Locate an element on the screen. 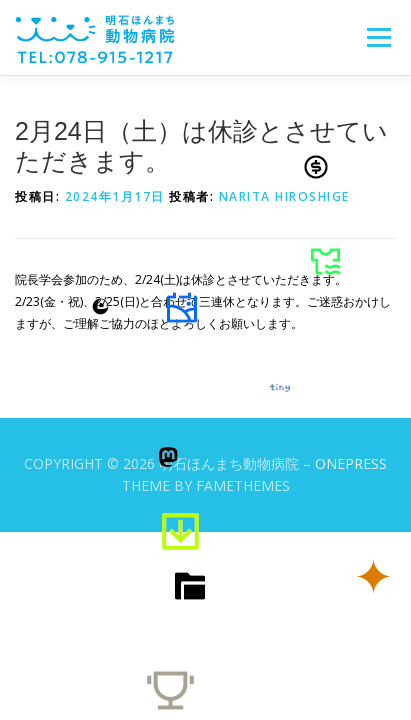  open Google Gemini AI assistant is located at coordinates (373, 576).